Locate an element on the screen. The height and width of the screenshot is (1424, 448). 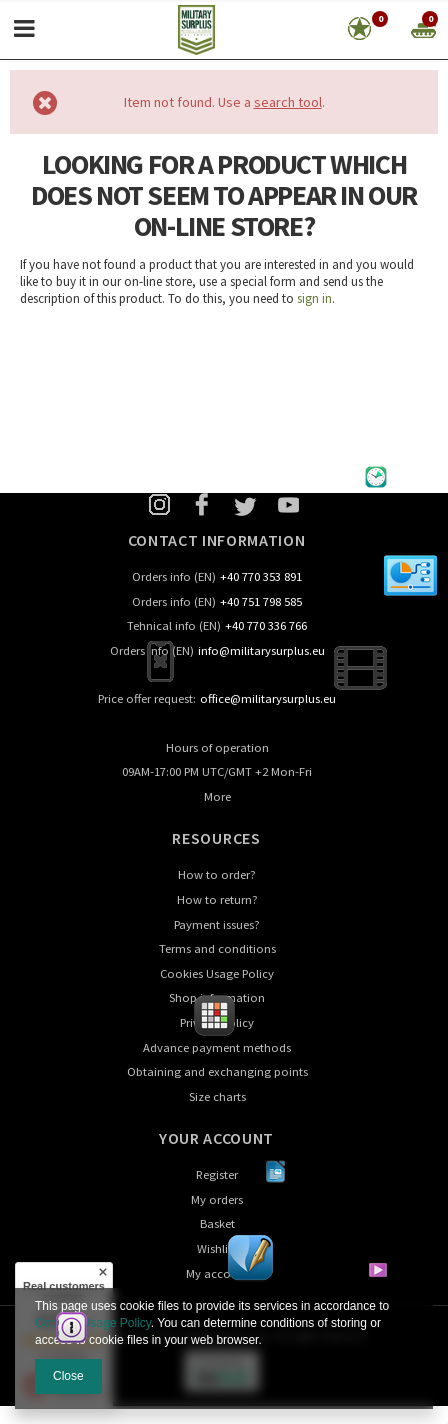
open hitori puzzle game is located at coordinates (214, 1015).